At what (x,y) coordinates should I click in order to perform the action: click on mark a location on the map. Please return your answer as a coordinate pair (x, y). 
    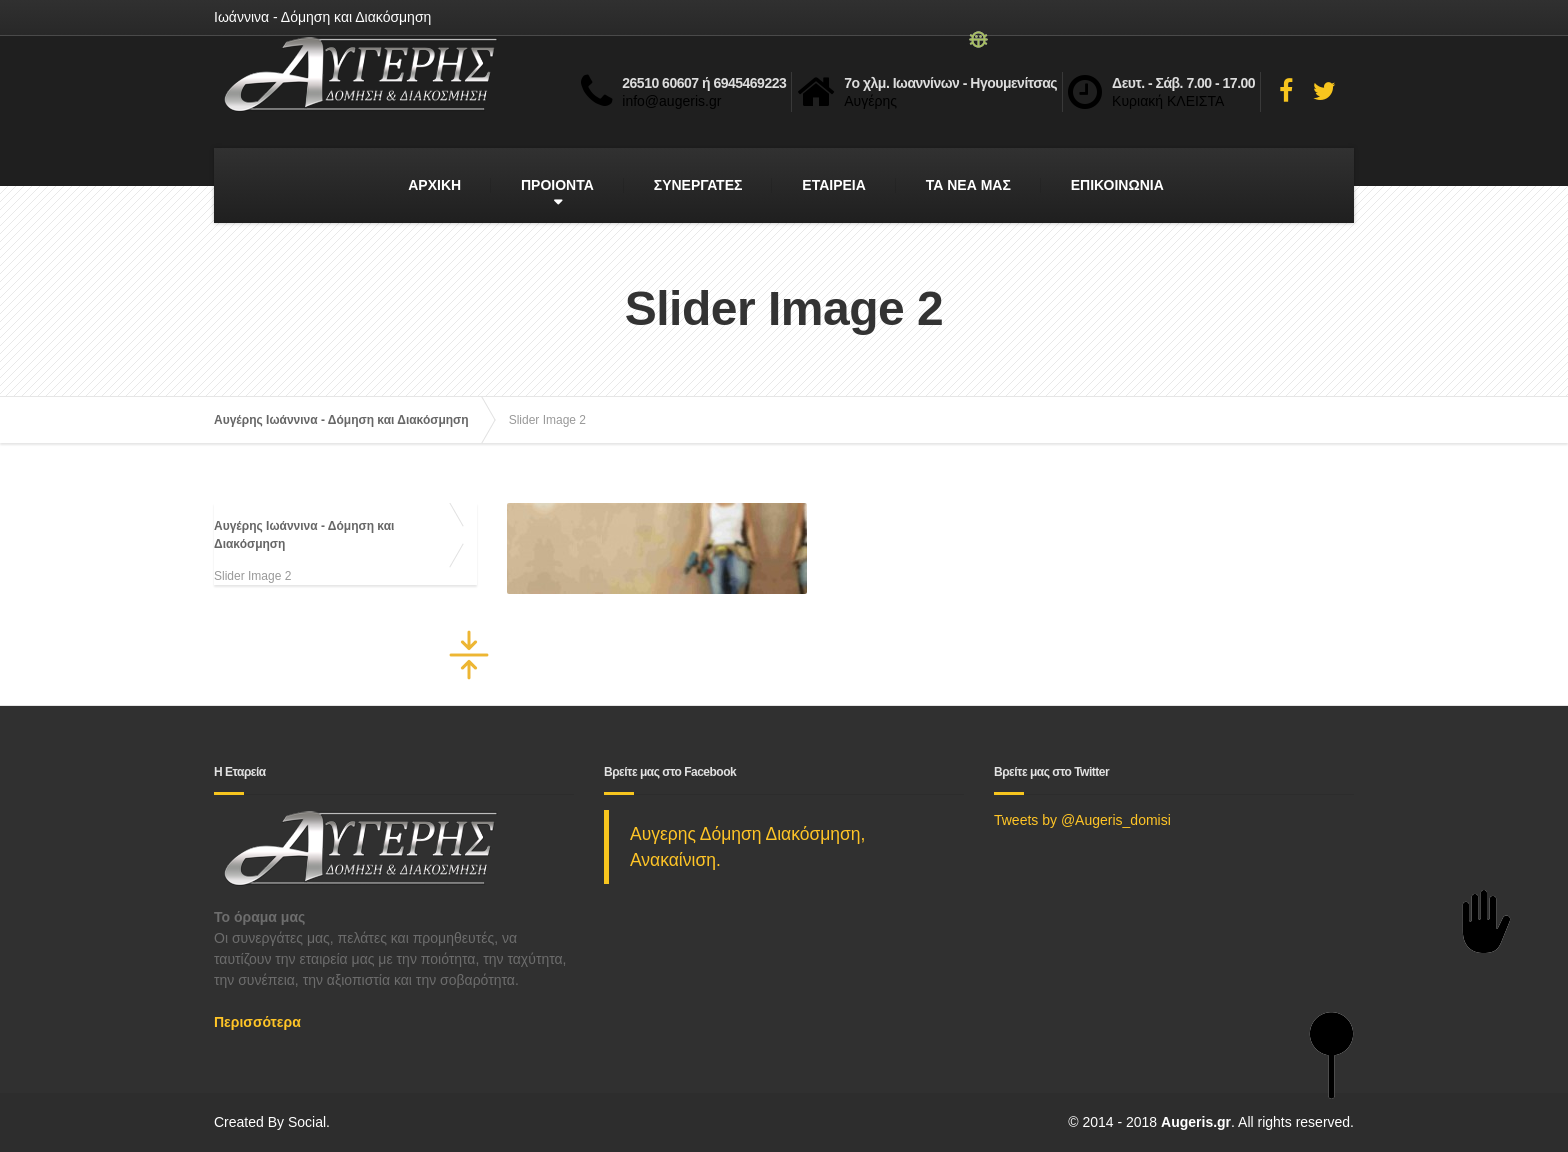
    Looking at the image, I should click on (1331, 1055).